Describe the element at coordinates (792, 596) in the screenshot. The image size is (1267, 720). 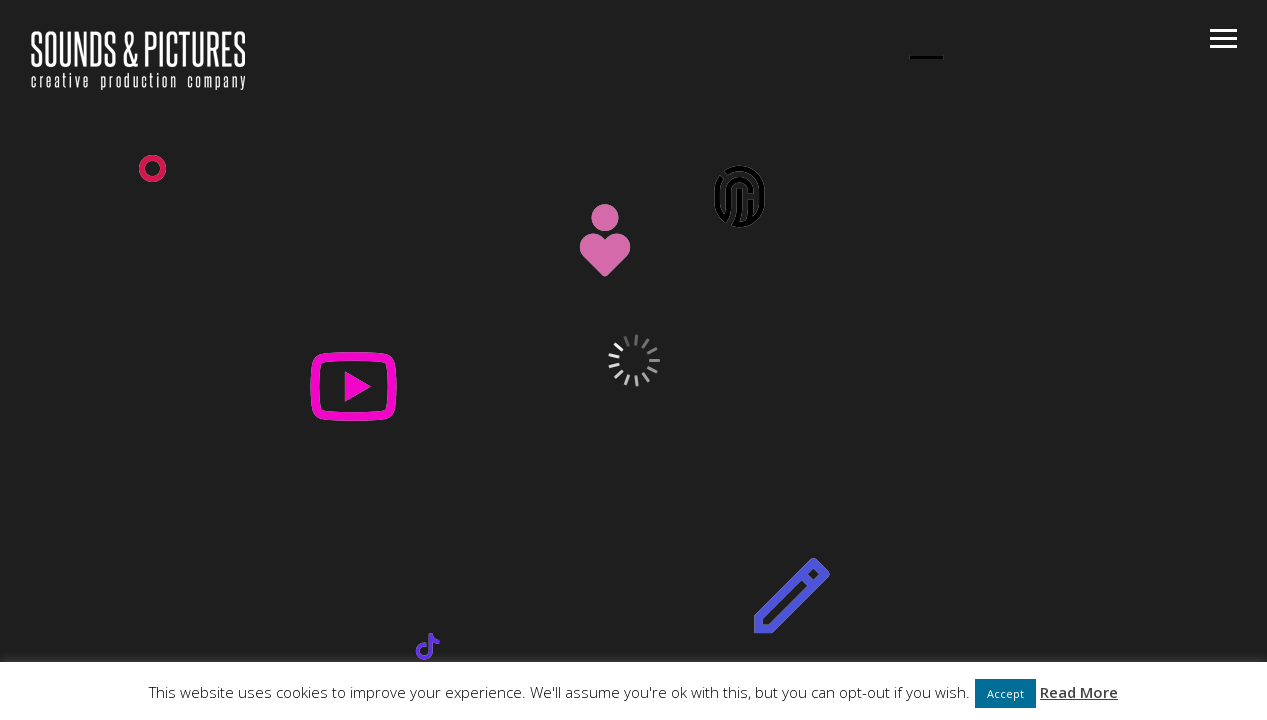
I see `edit content or text` at that location.